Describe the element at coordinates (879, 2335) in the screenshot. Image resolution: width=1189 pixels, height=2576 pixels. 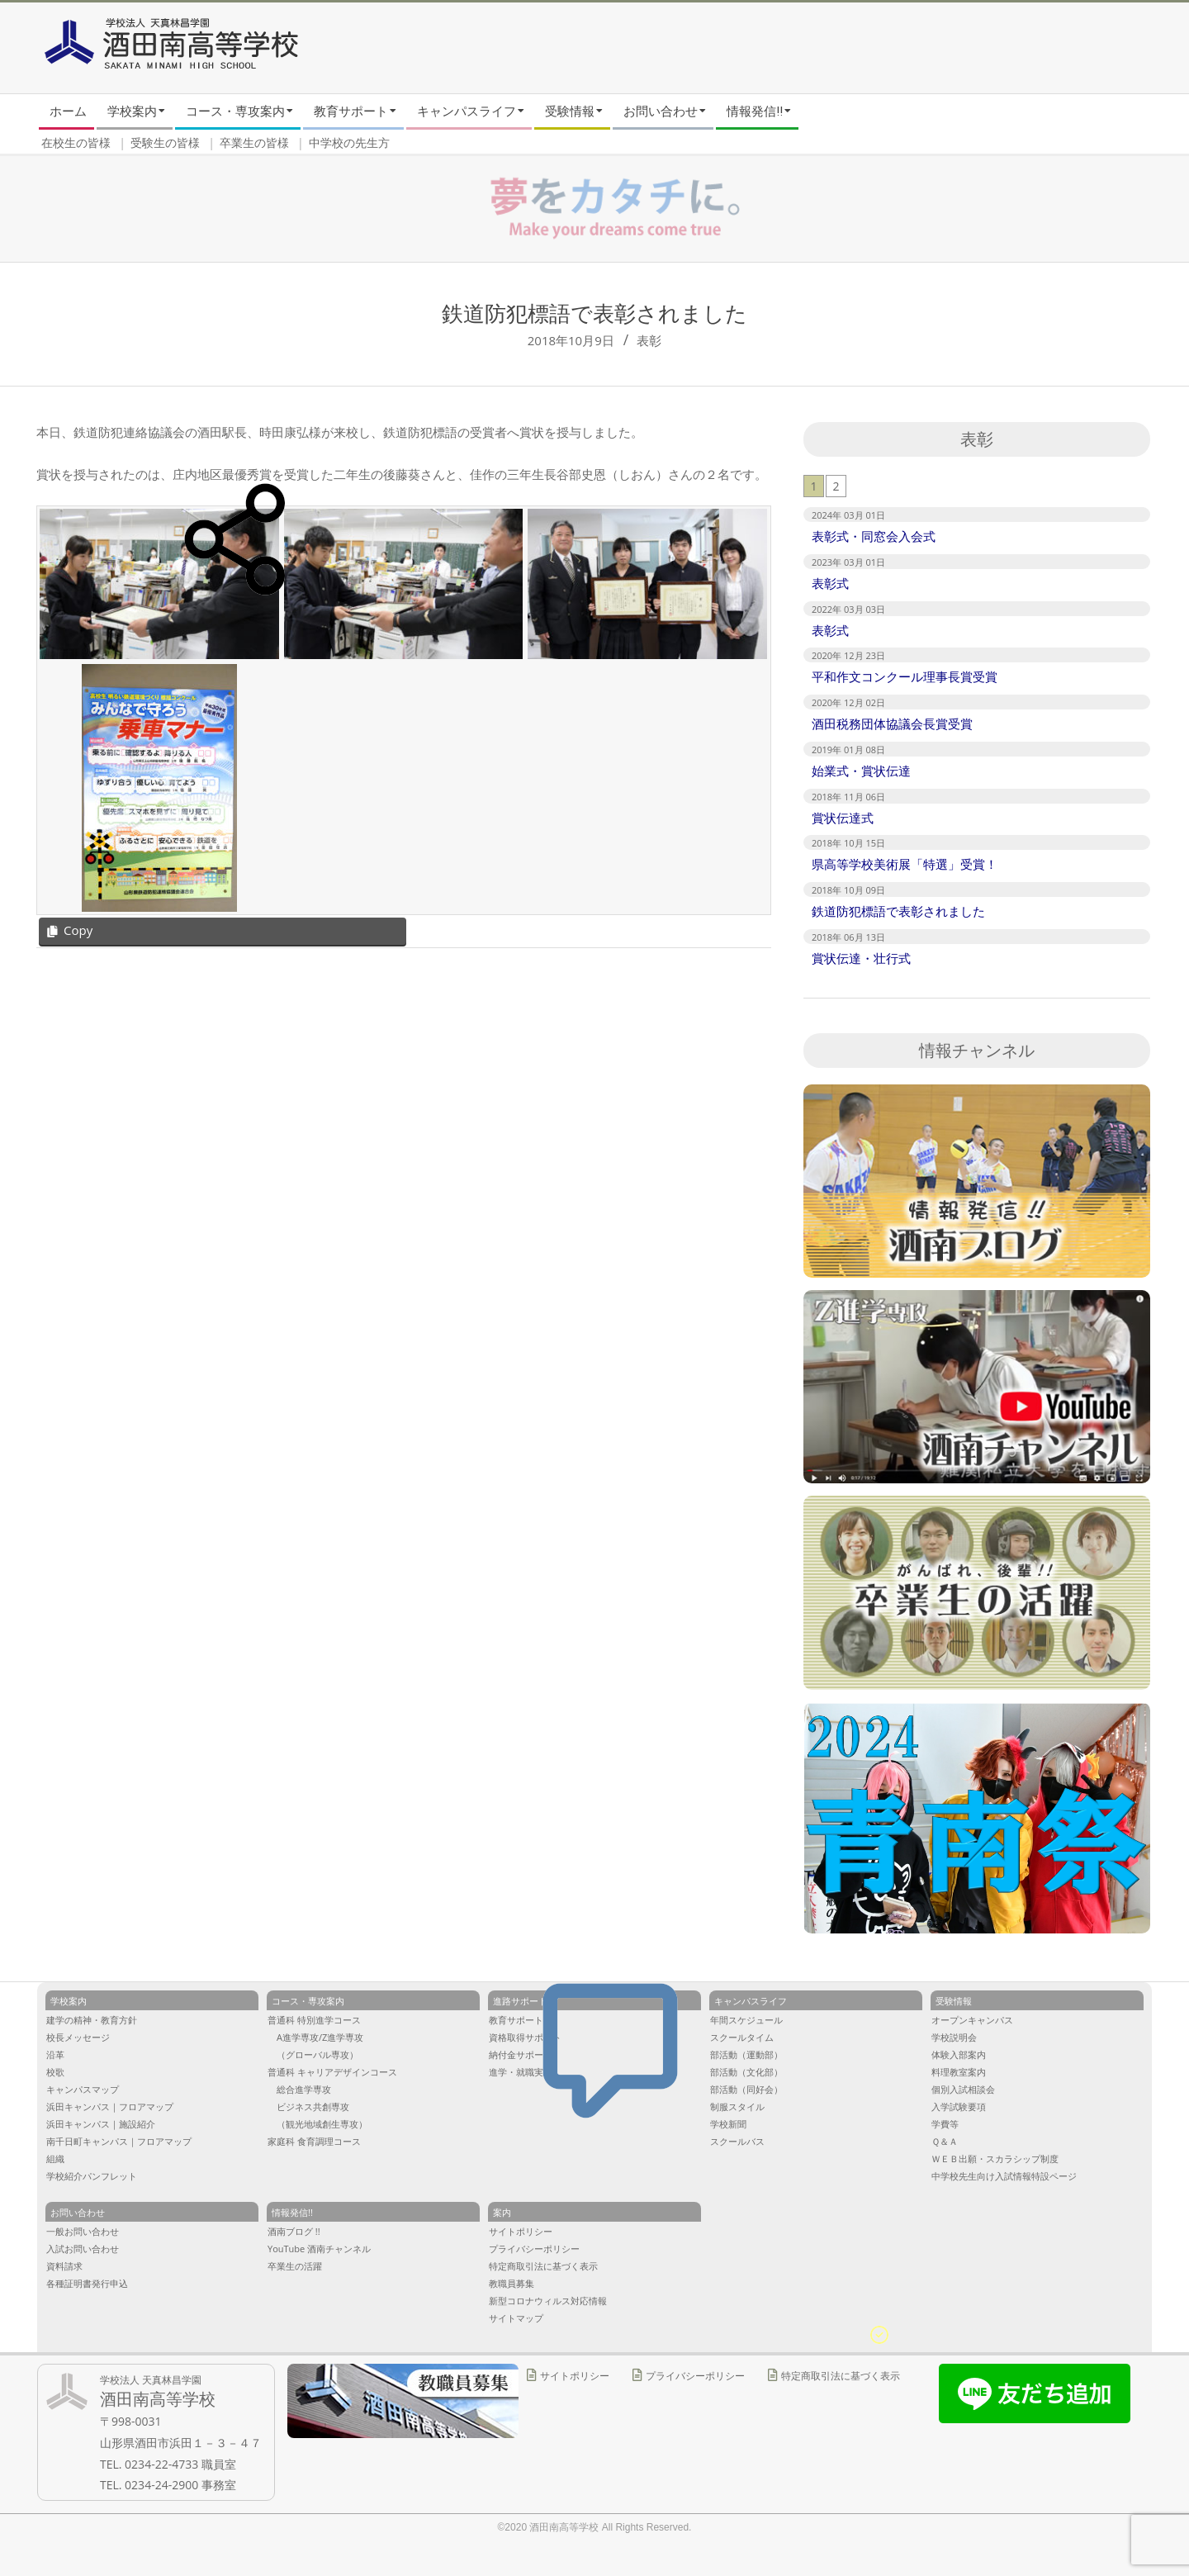
I see `indicates a closed or resolved issue` at that location.